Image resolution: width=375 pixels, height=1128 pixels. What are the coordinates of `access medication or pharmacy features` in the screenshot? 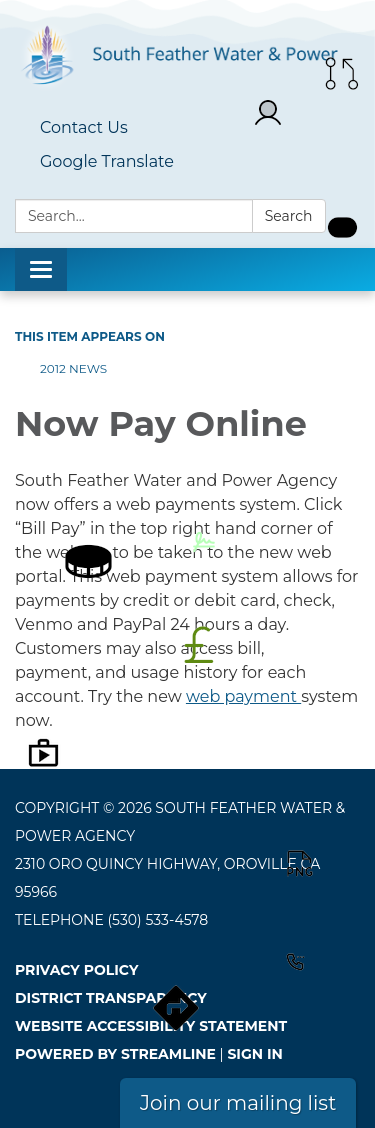 It's located at (342, 227).